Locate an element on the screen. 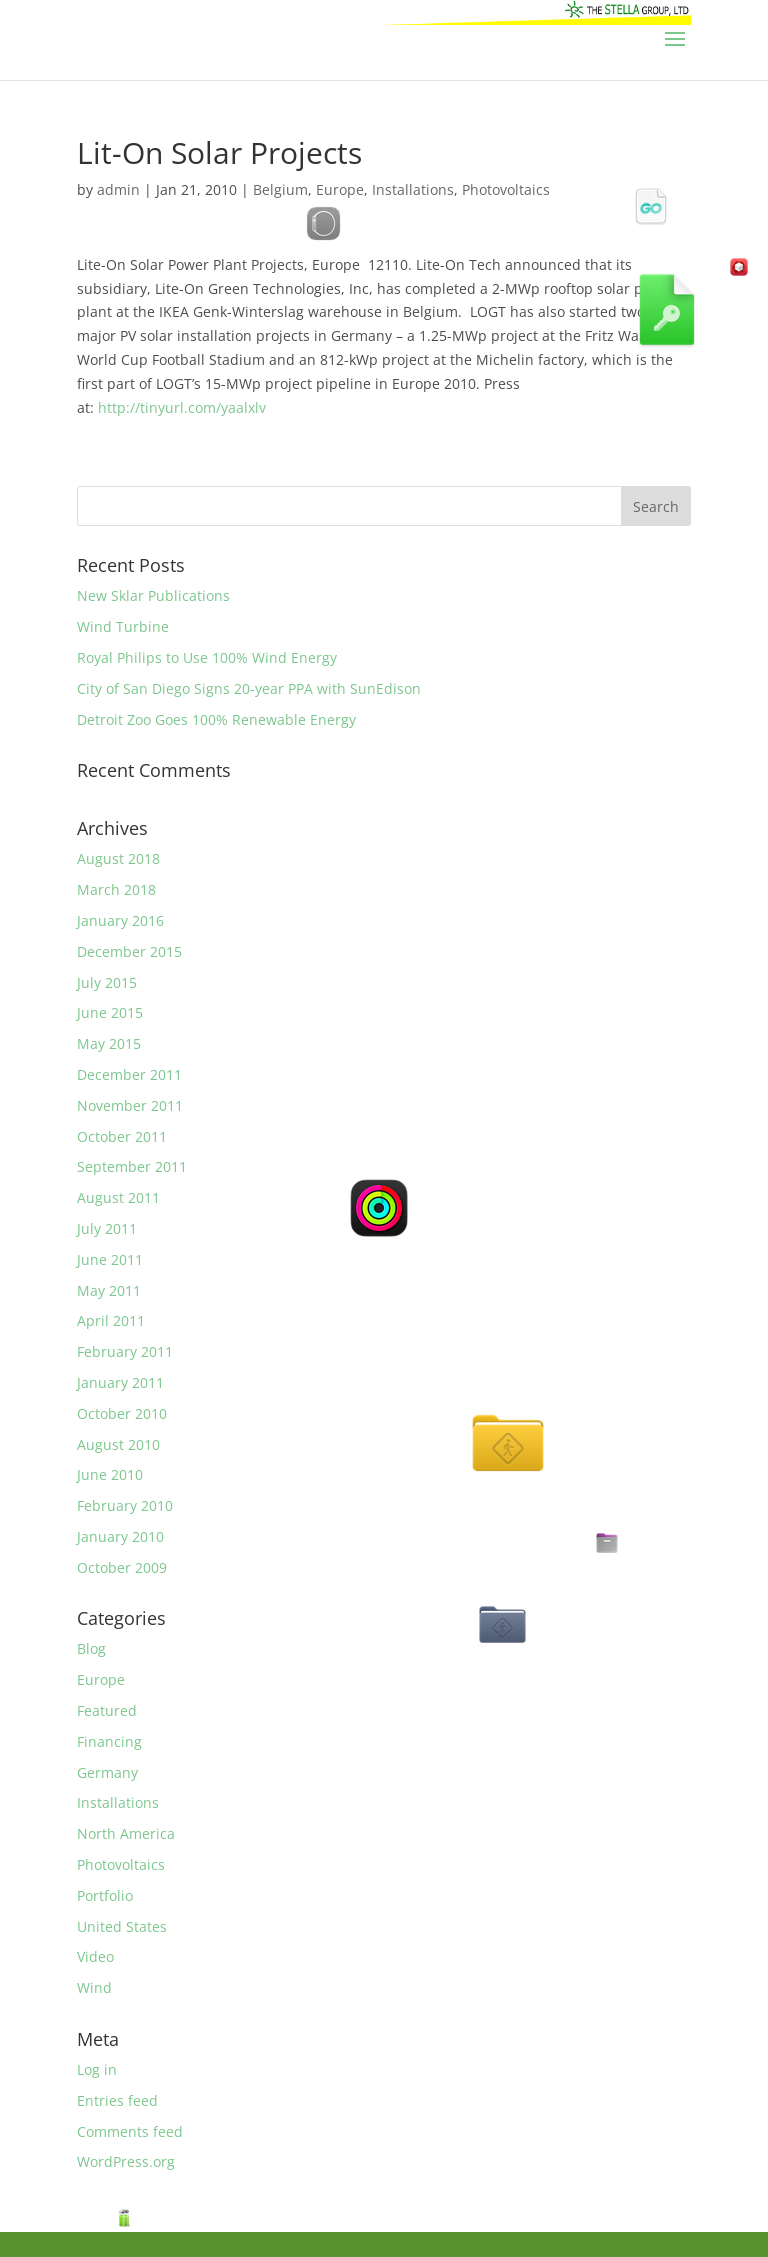 The image size is (768, 2257). view current battery level is located at coordinates (124, 2218).